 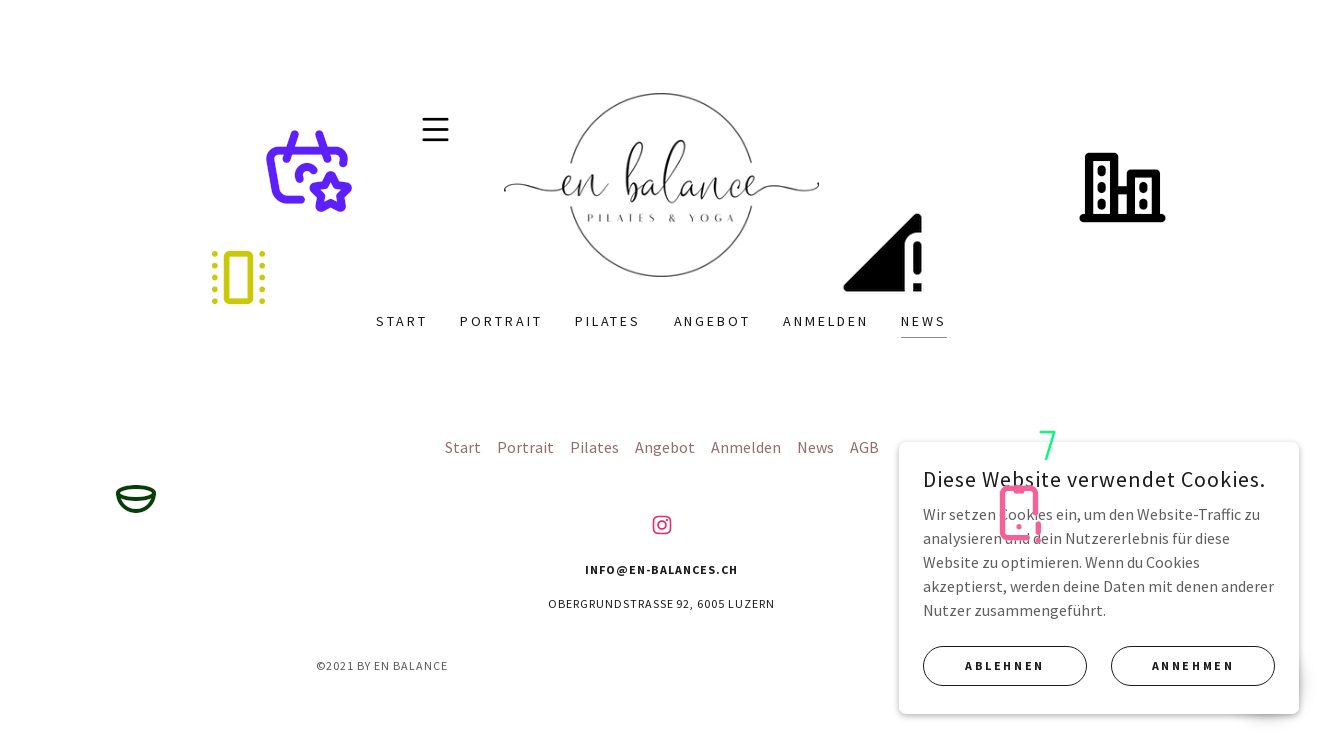 What do you see at coordinates (1047, 445) in the screenshot?
I see `indicates the number seven in a list or sequence` at bounding box center [1047, 445].